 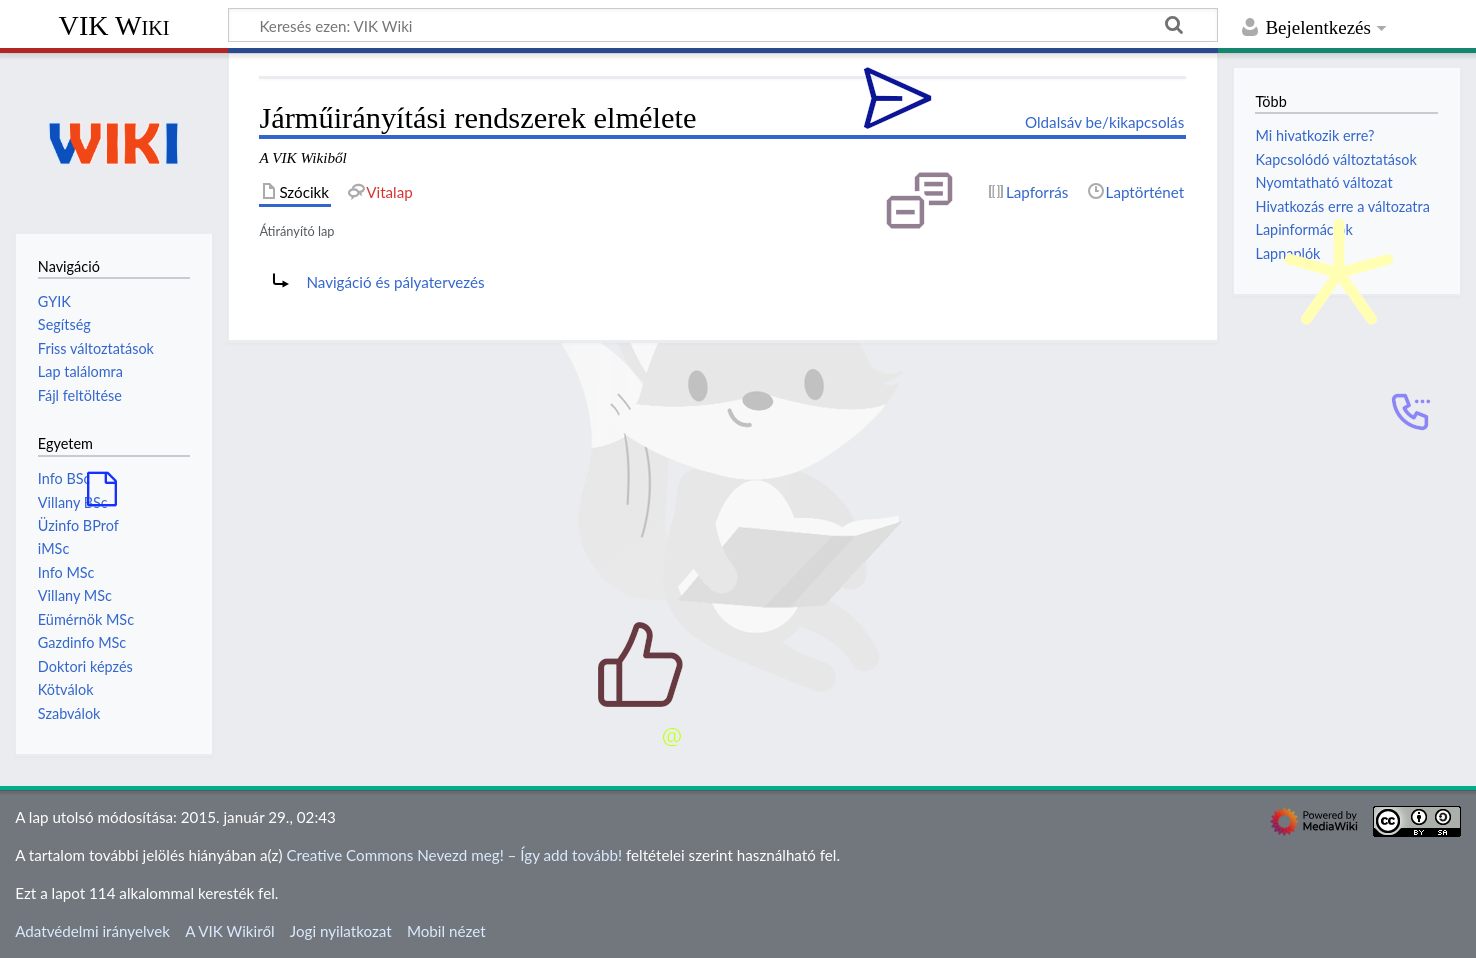 I want to click on indicates an enum member or enumeration value in code, so click(x=919, y=200).